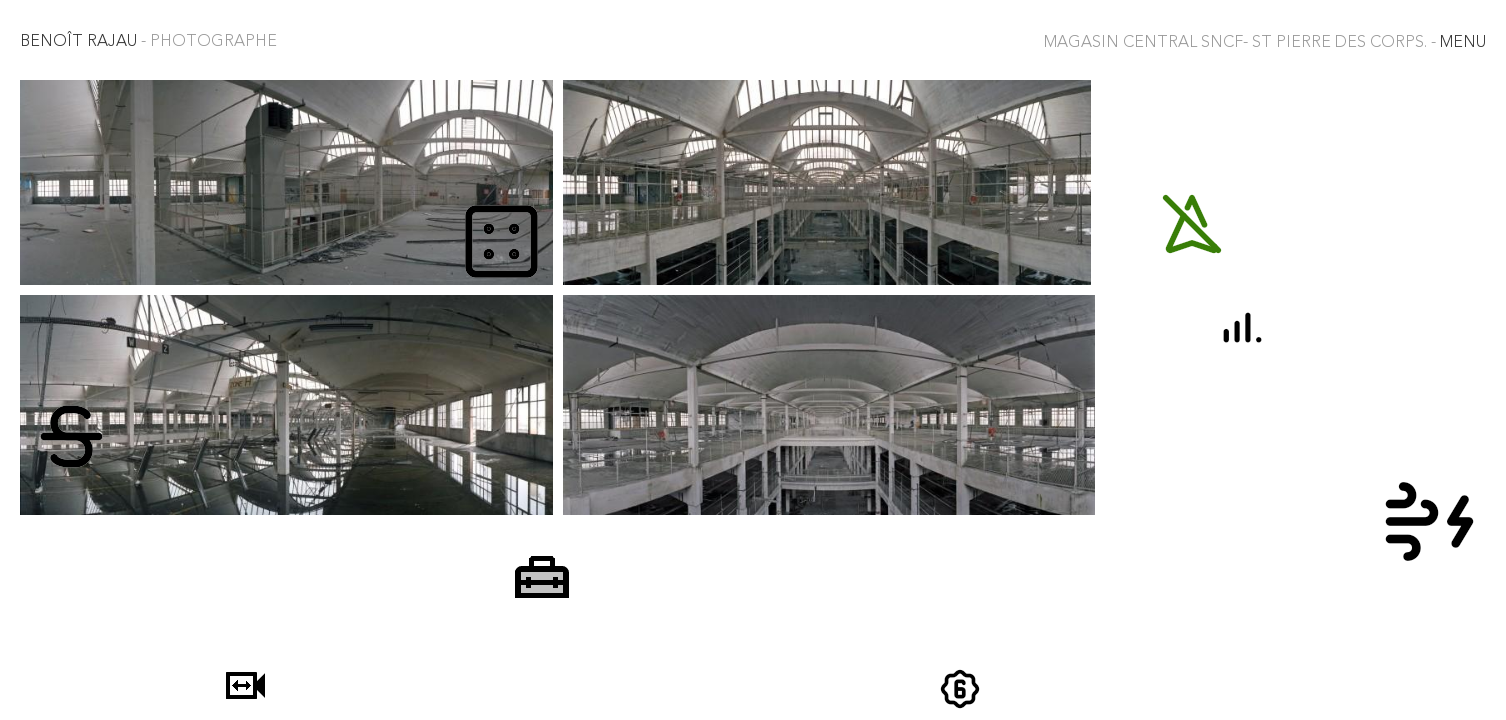 This screenshot has width=1506, height=720. What do you see at coordinates (245, 685) in the screenshot?
I see `switch between front and rear camera during video` at bounding box center [245, 685].